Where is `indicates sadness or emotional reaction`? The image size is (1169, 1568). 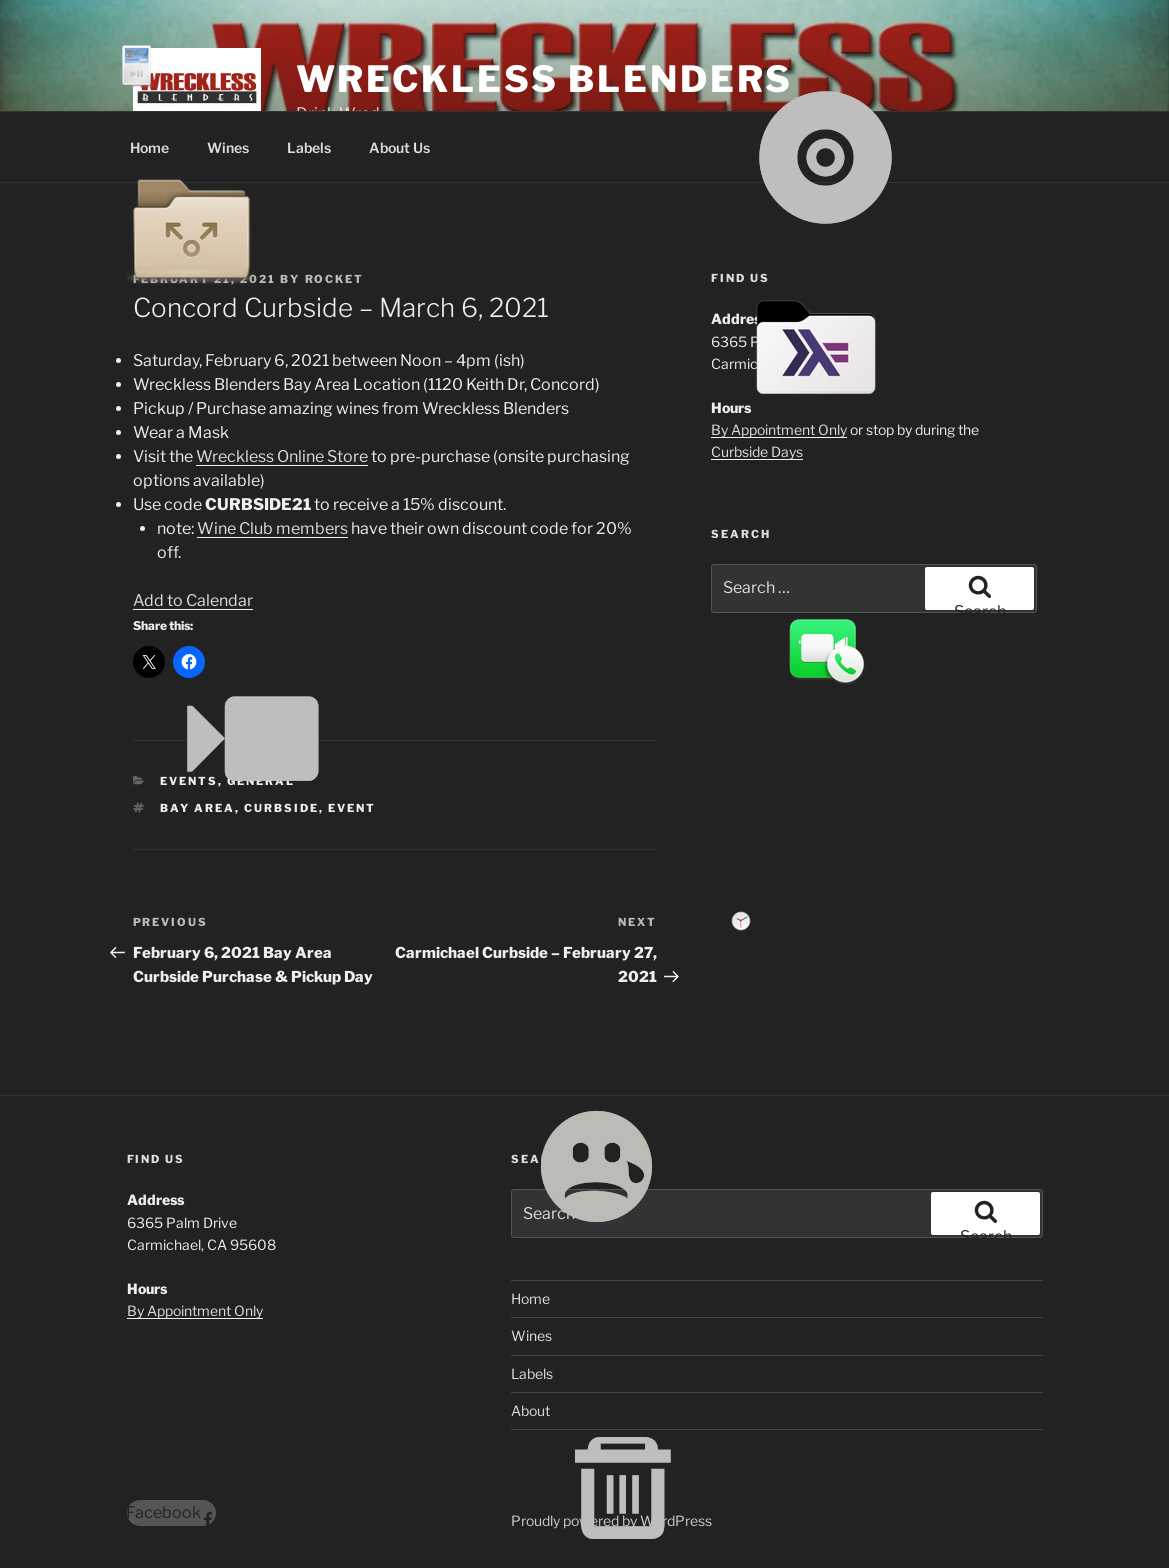
indicates sadness or emotional reaction is located at coordinates (596, 1166).